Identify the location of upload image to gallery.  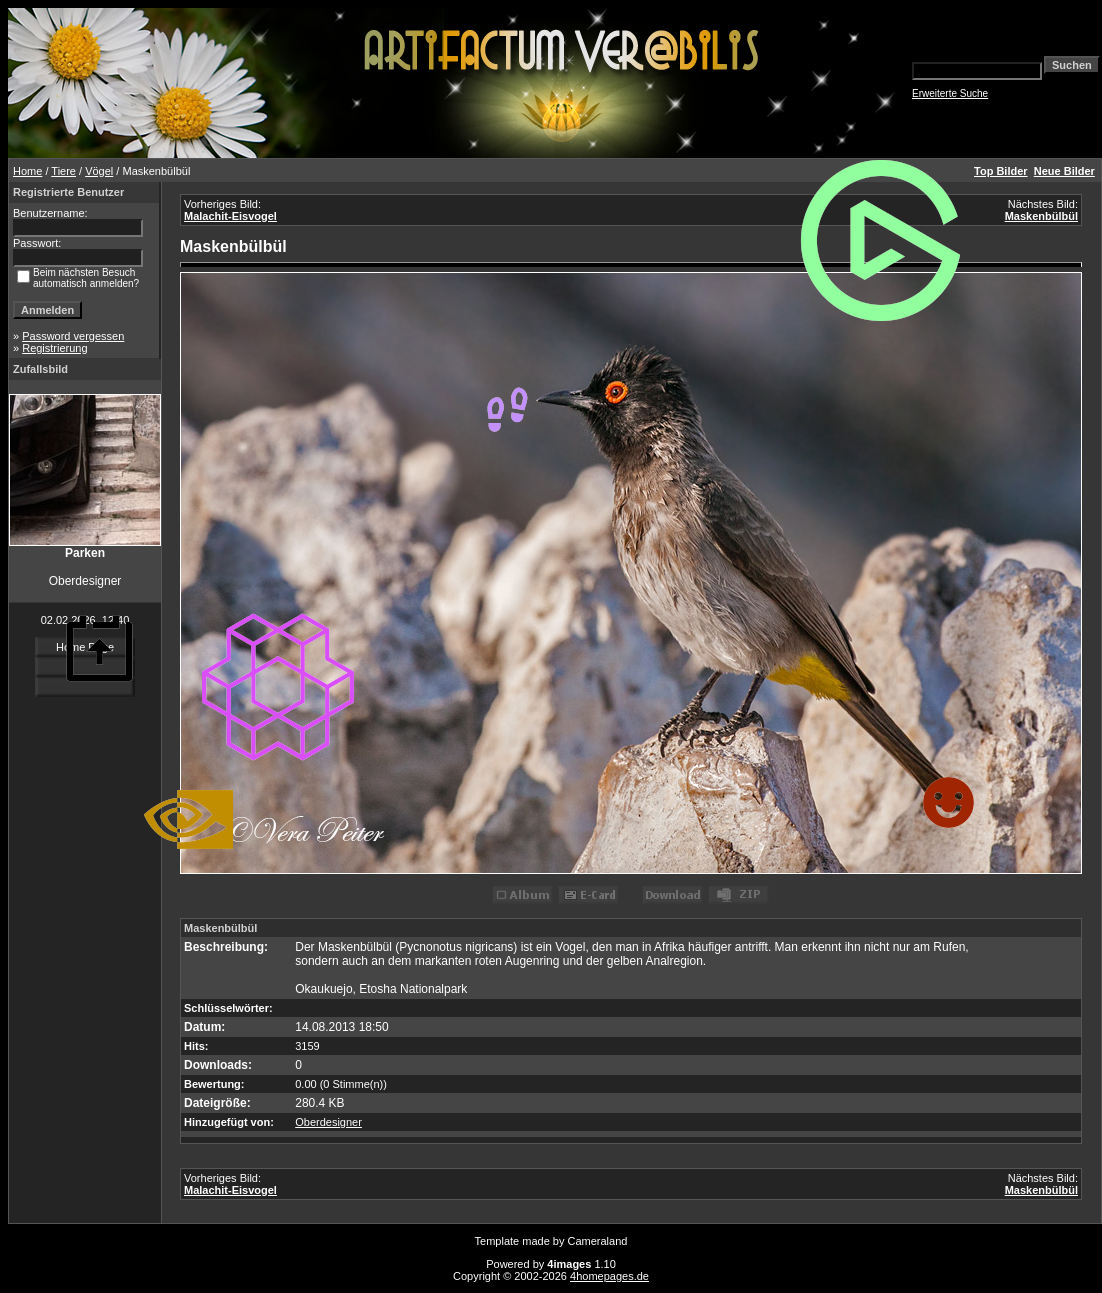
(99, 651).